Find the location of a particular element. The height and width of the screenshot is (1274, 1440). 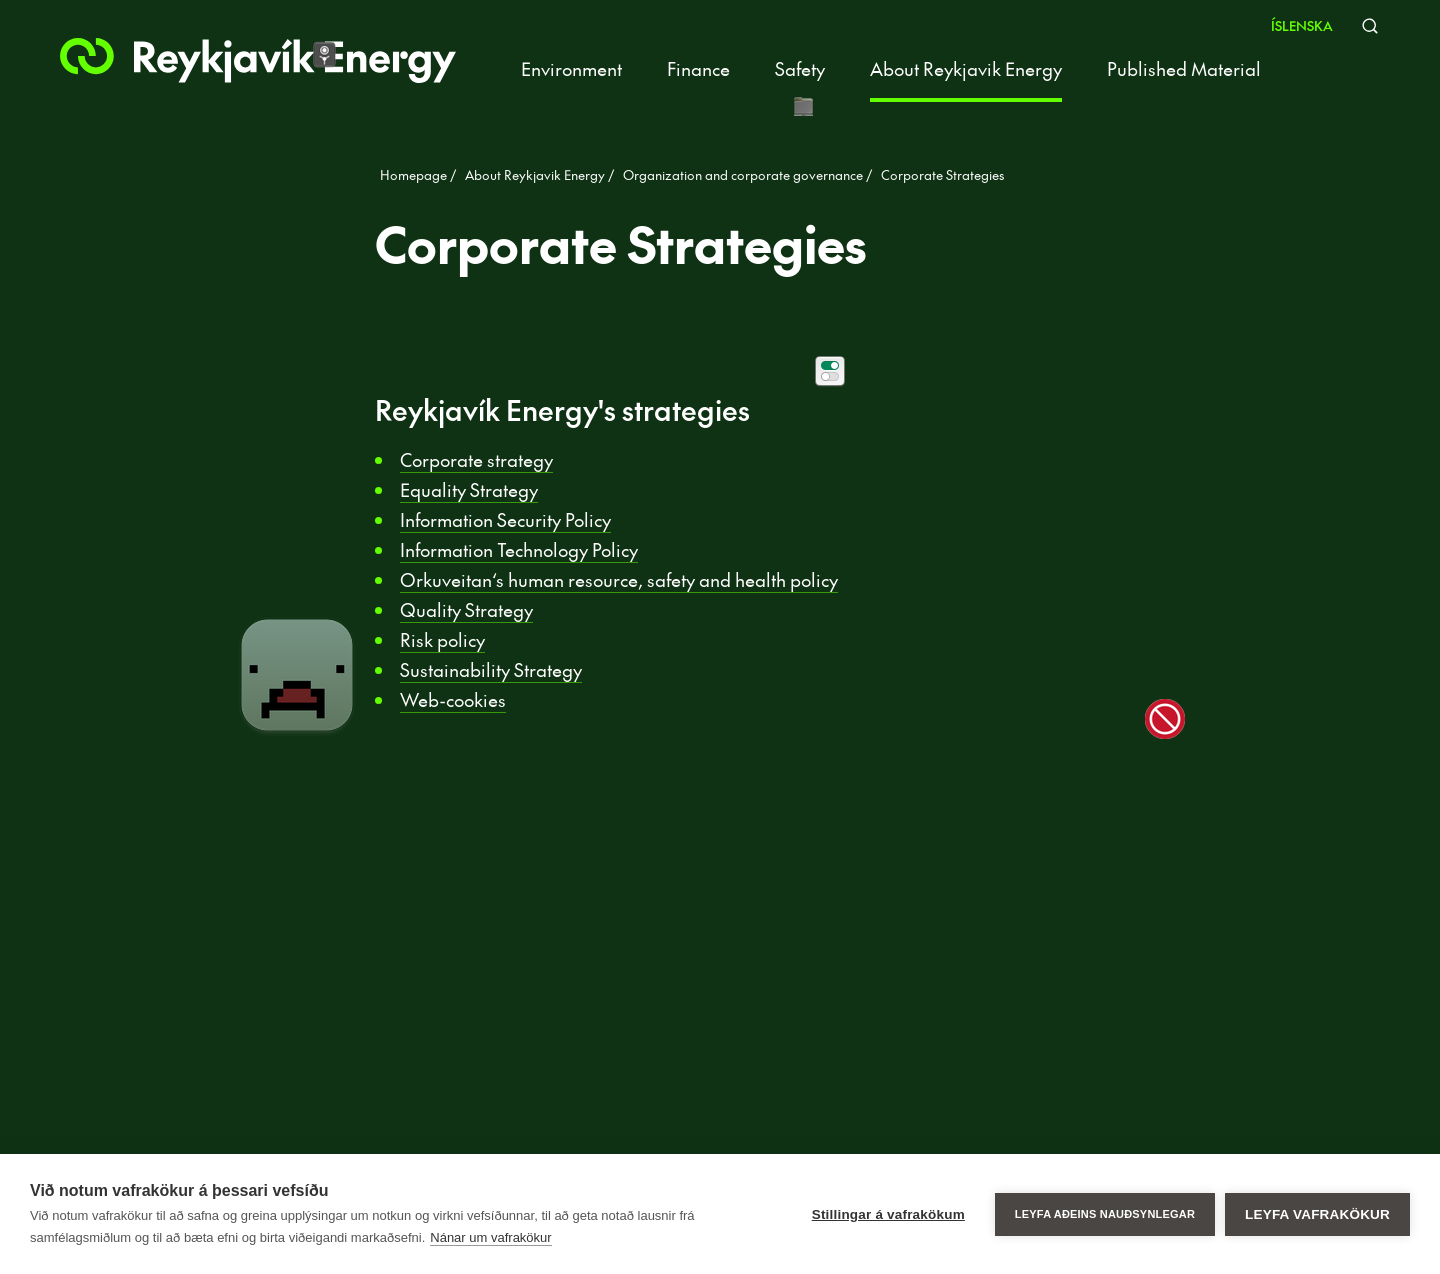

delete selected email message is located at coordinates (1165, 719).